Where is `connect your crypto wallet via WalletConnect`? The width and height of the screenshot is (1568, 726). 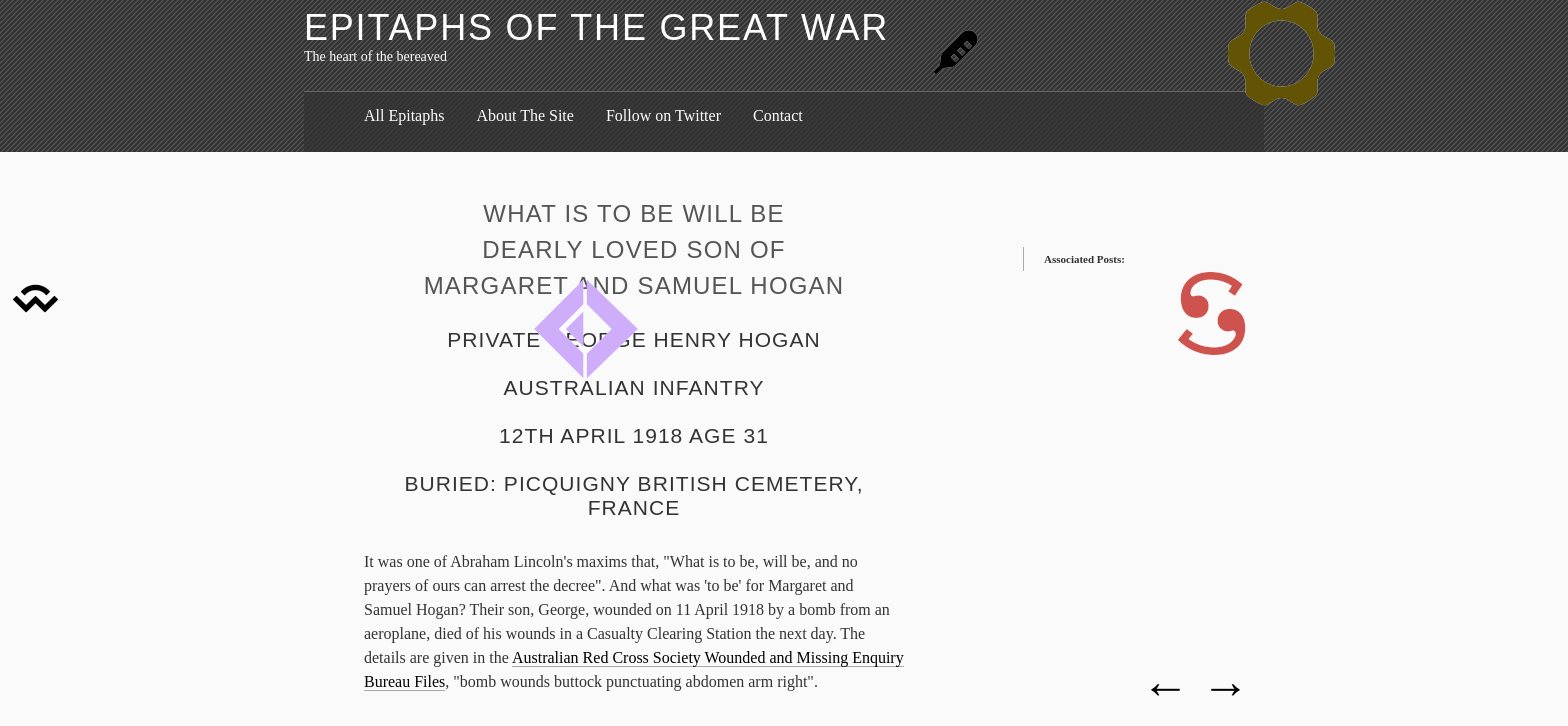
connect your crypto wallet via WalletConnect is located at coordinates (35, 298).